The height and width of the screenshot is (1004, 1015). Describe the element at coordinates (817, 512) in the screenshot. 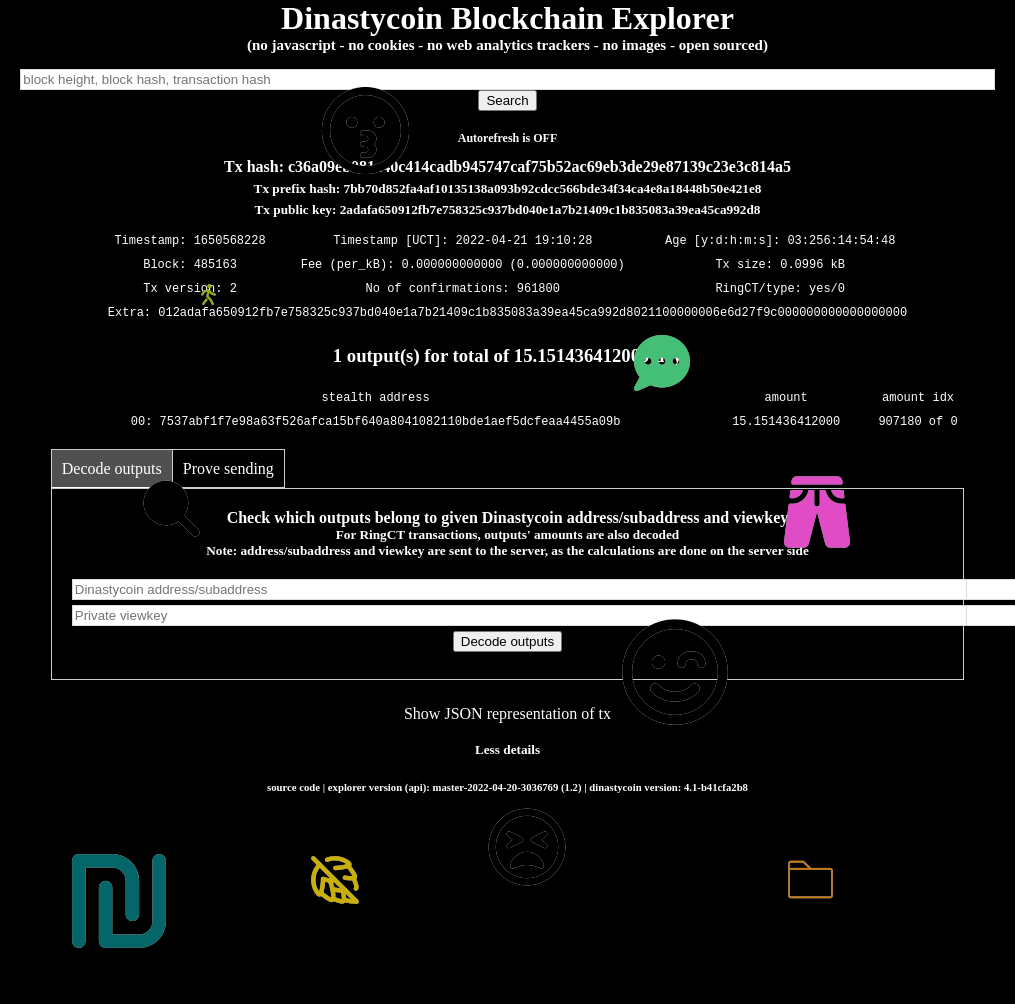

I see `browse pants or bottoms in a clothing app` at that location.